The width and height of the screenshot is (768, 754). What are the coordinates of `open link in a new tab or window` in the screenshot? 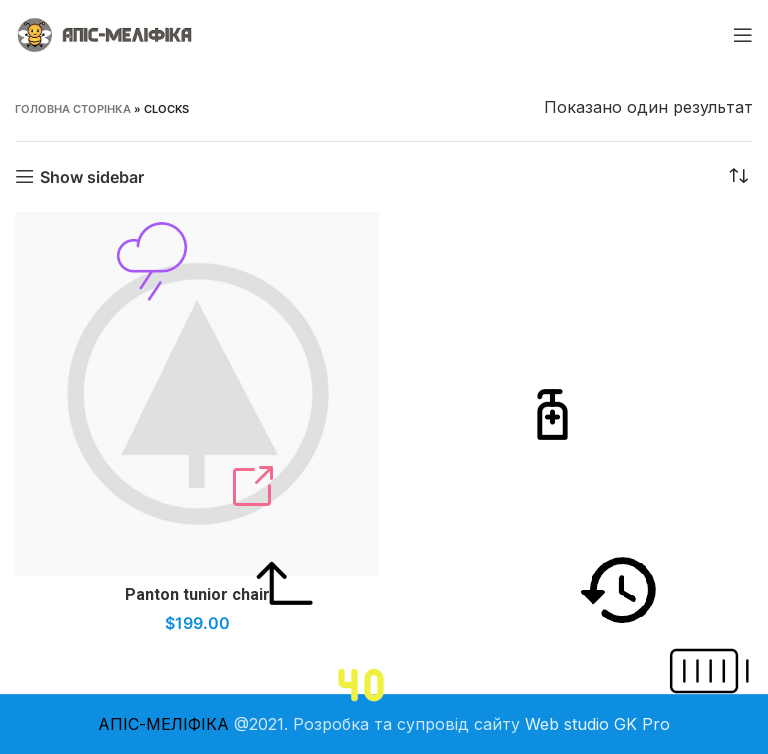 It's located at (252, 487).